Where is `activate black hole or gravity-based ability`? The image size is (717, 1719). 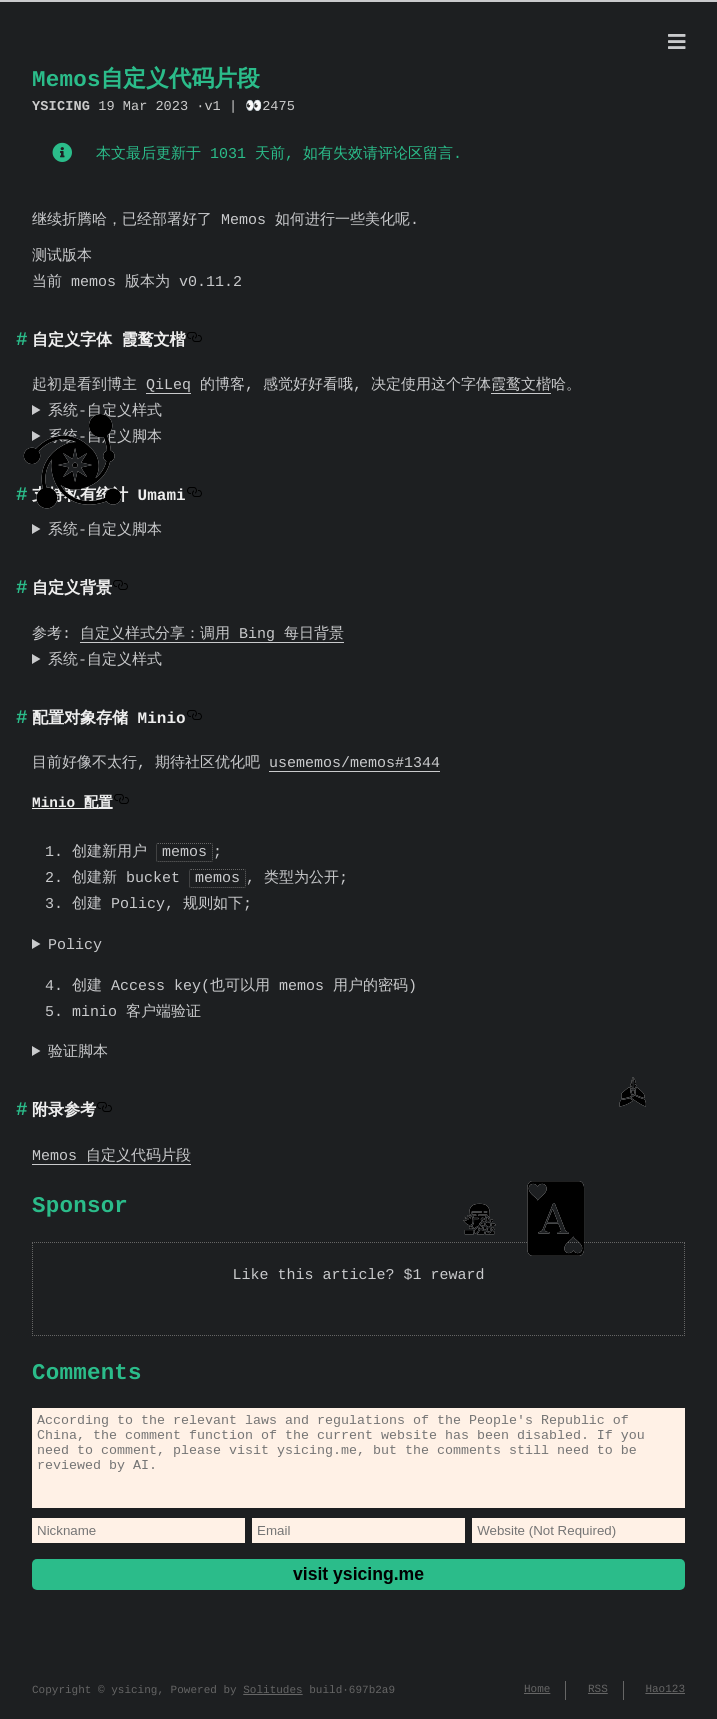 activate black hole or gravity-based ability is located at coordinates (72, 462).